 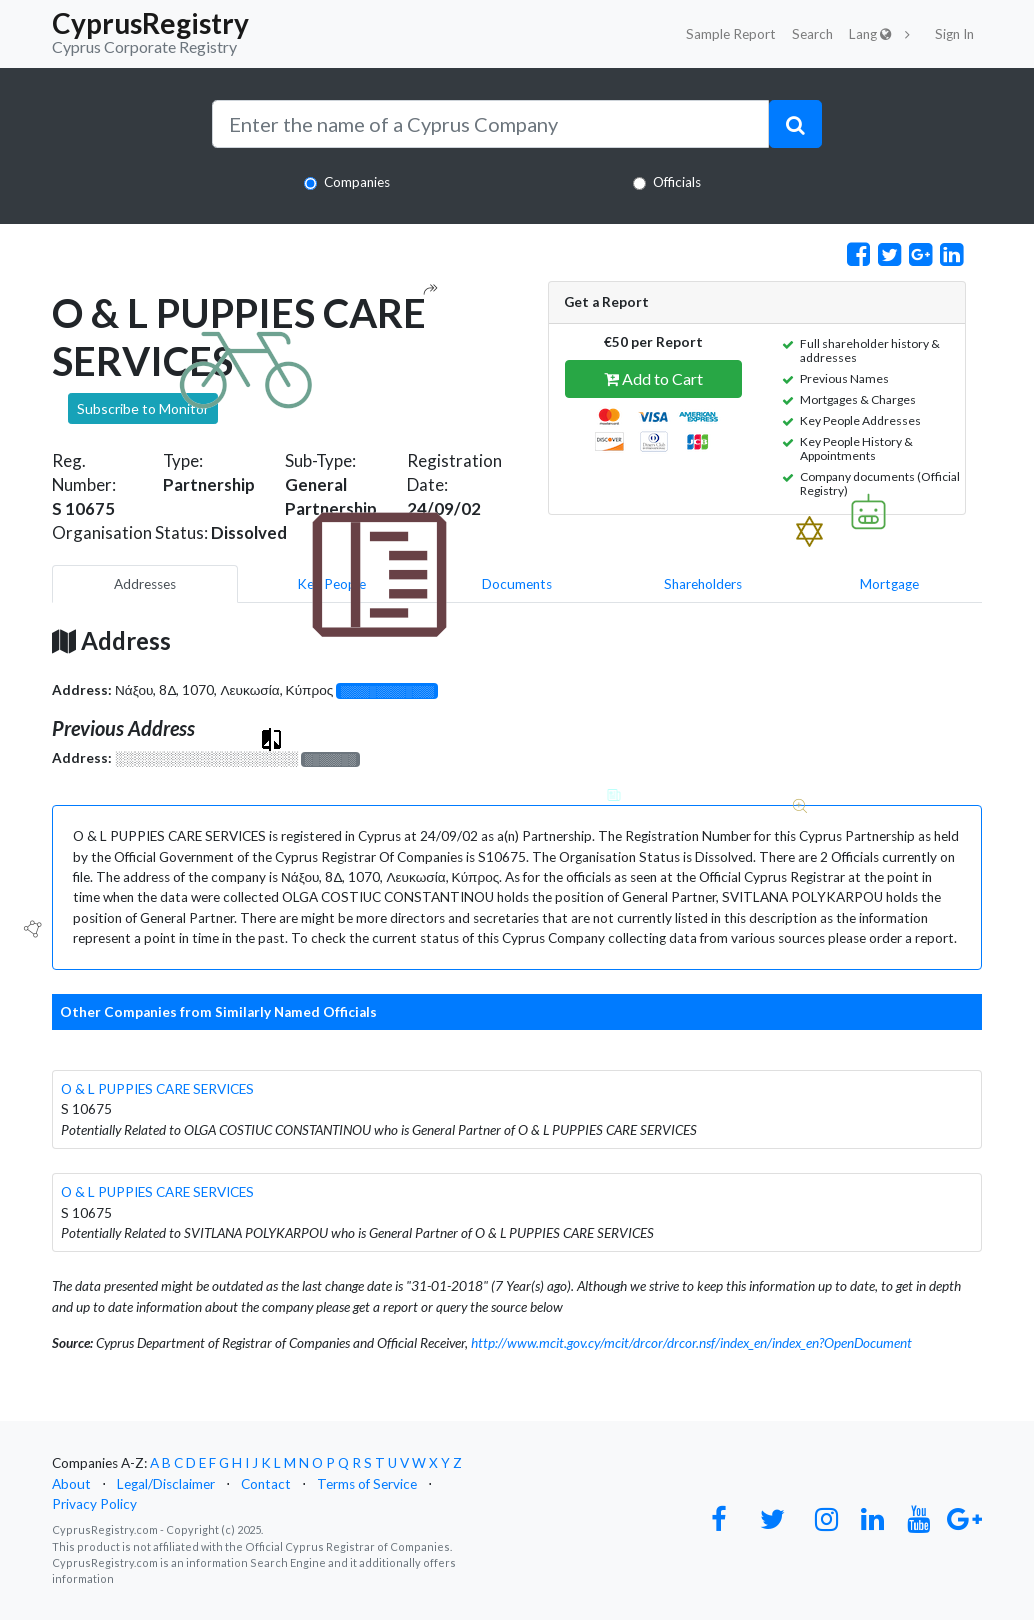 What do you see at coordinates (379, 579) in the screenshot?
I see `open code-oss editor` at bounding box center [379, 579].